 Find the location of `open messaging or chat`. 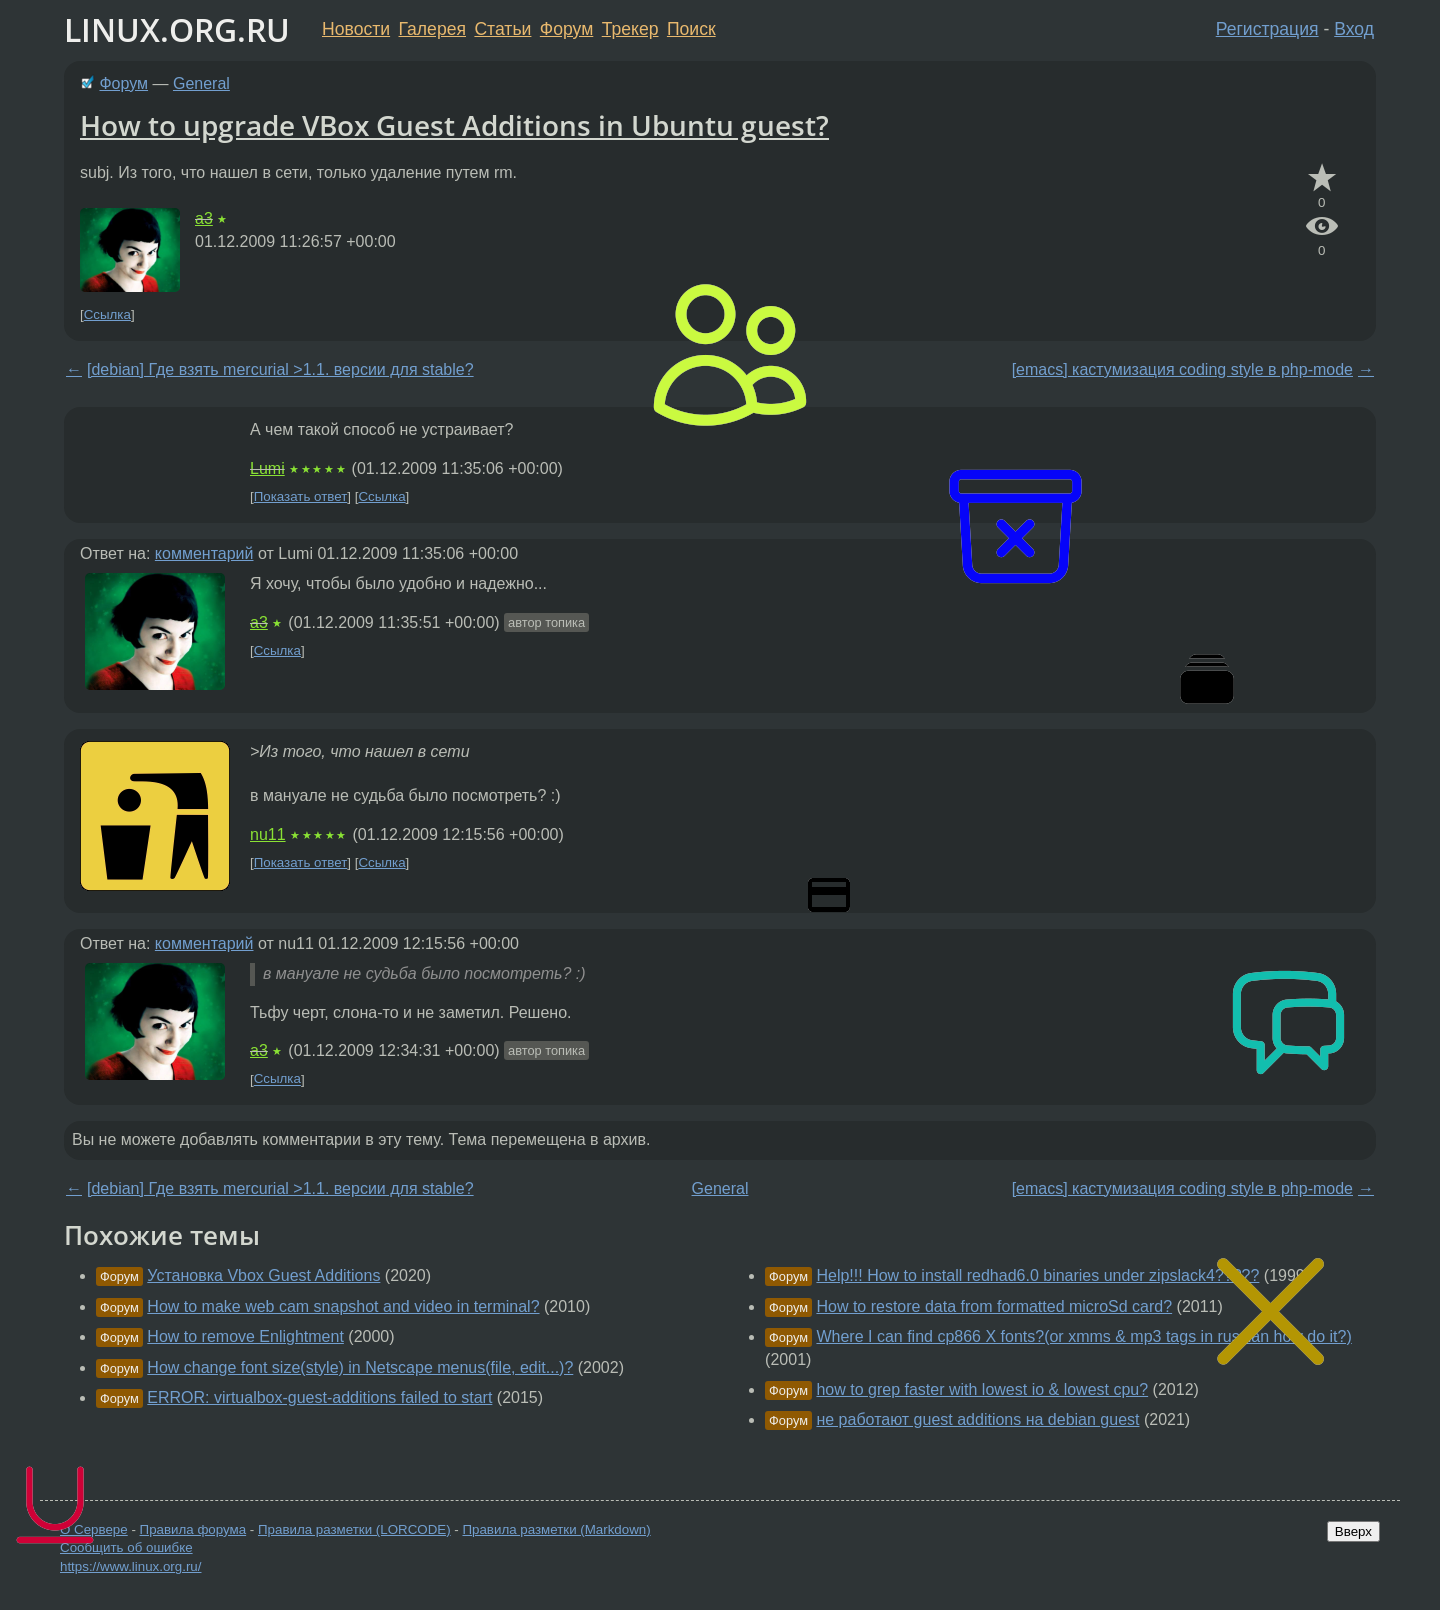

open messaging or chat is located at coordinates (1288, 1022).